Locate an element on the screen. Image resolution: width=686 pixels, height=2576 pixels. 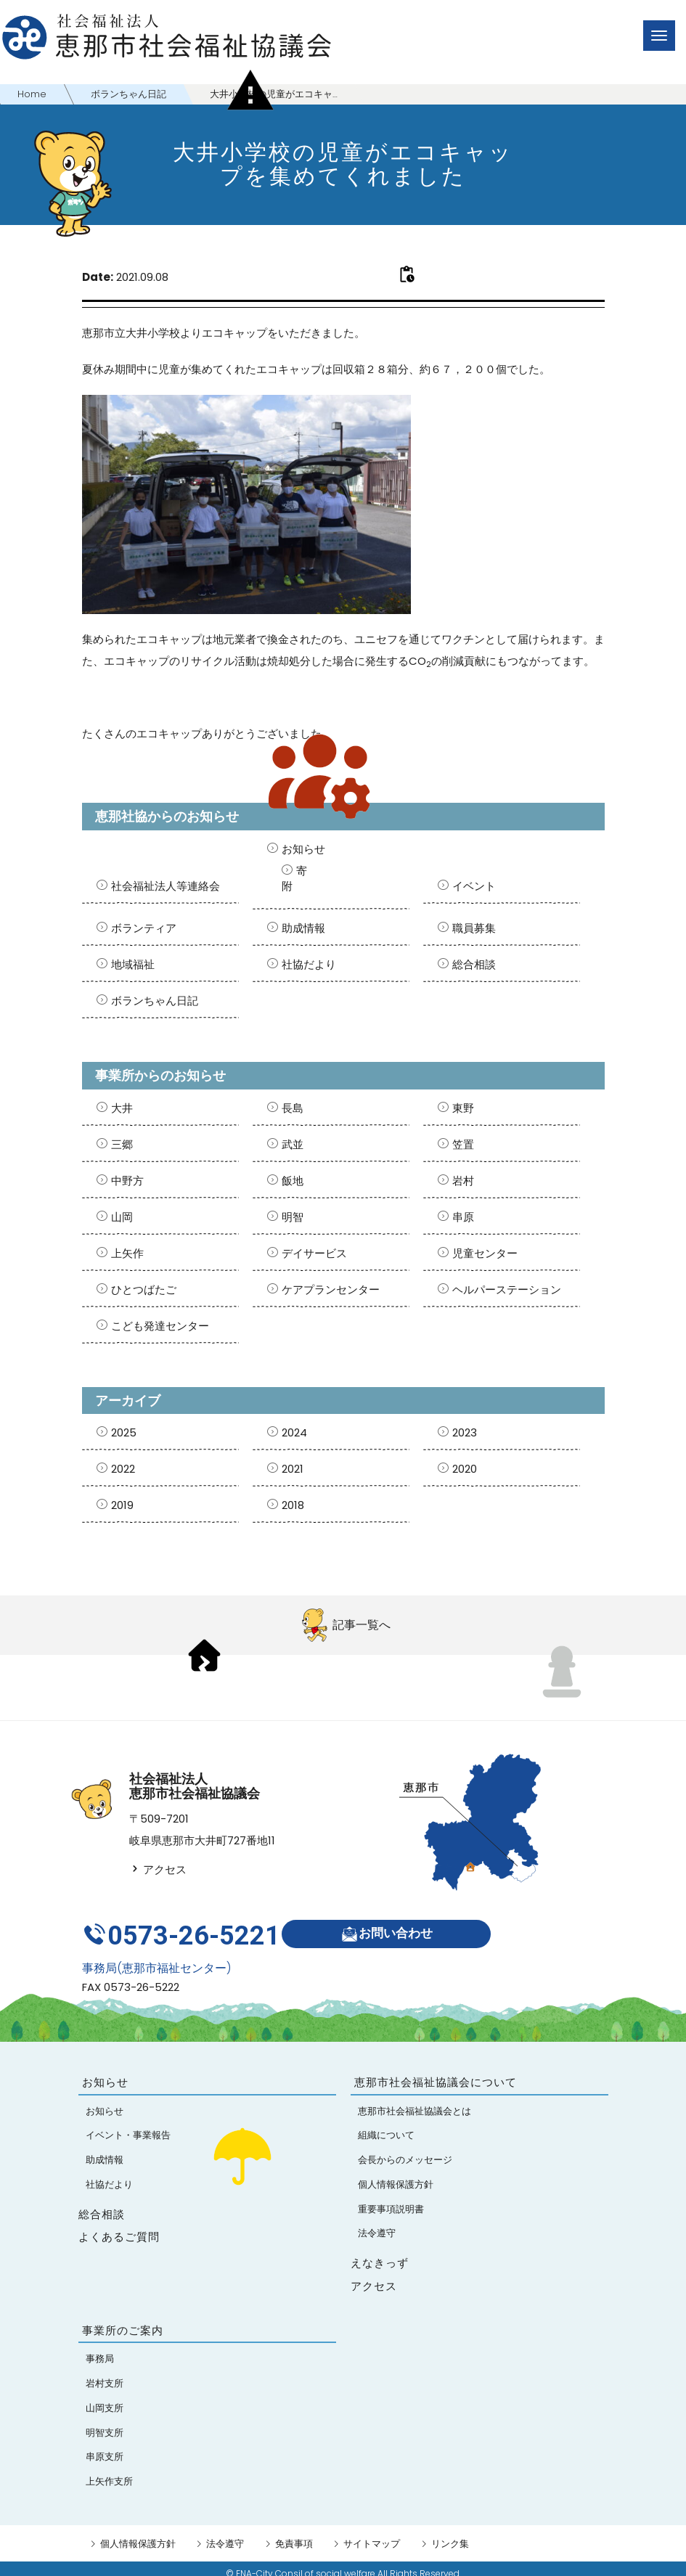
indicates a warning or potential issue is located at coordinates (250, 91).